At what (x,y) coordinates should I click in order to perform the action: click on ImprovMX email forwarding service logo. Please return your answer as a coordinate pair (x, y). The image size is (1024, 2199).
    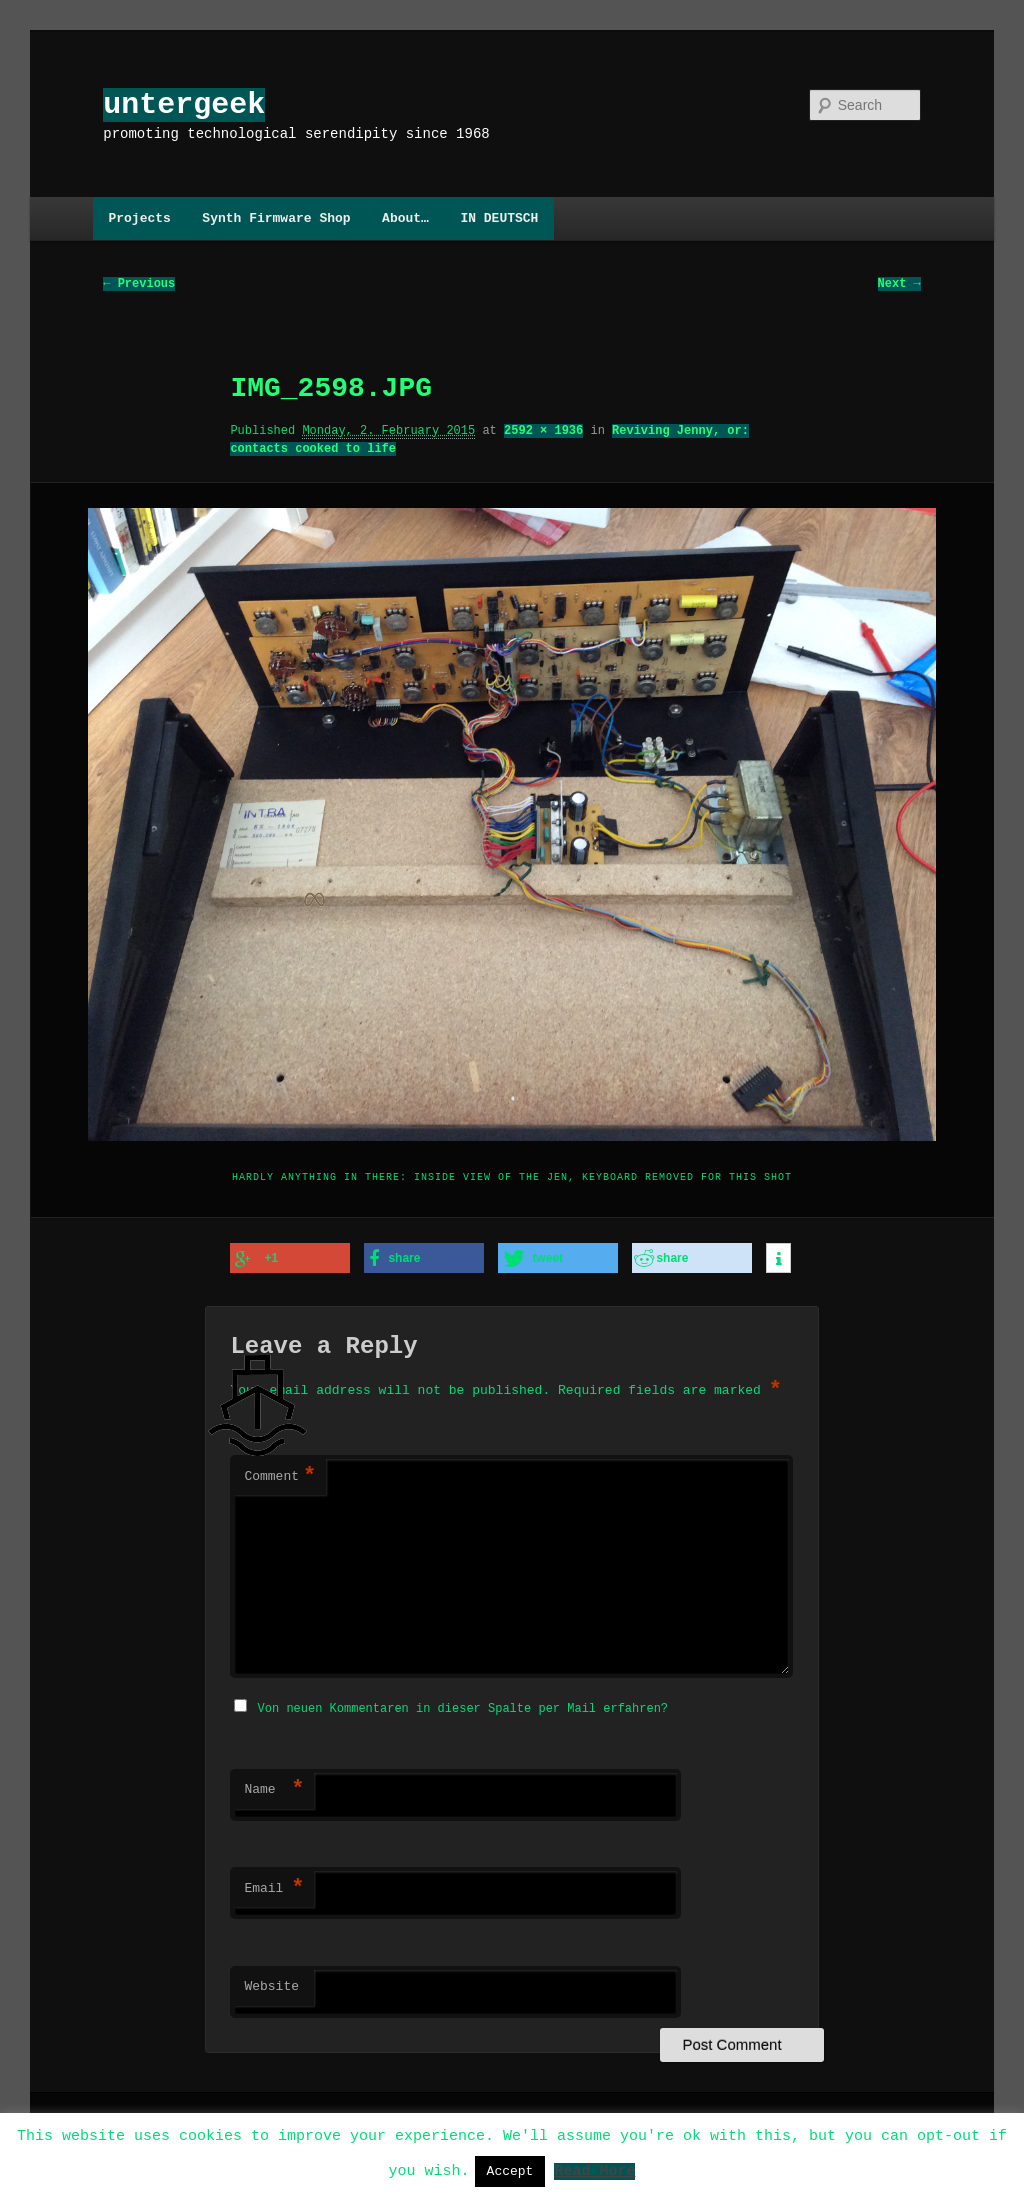
    Looking at the image, I should click on (257, 1405).